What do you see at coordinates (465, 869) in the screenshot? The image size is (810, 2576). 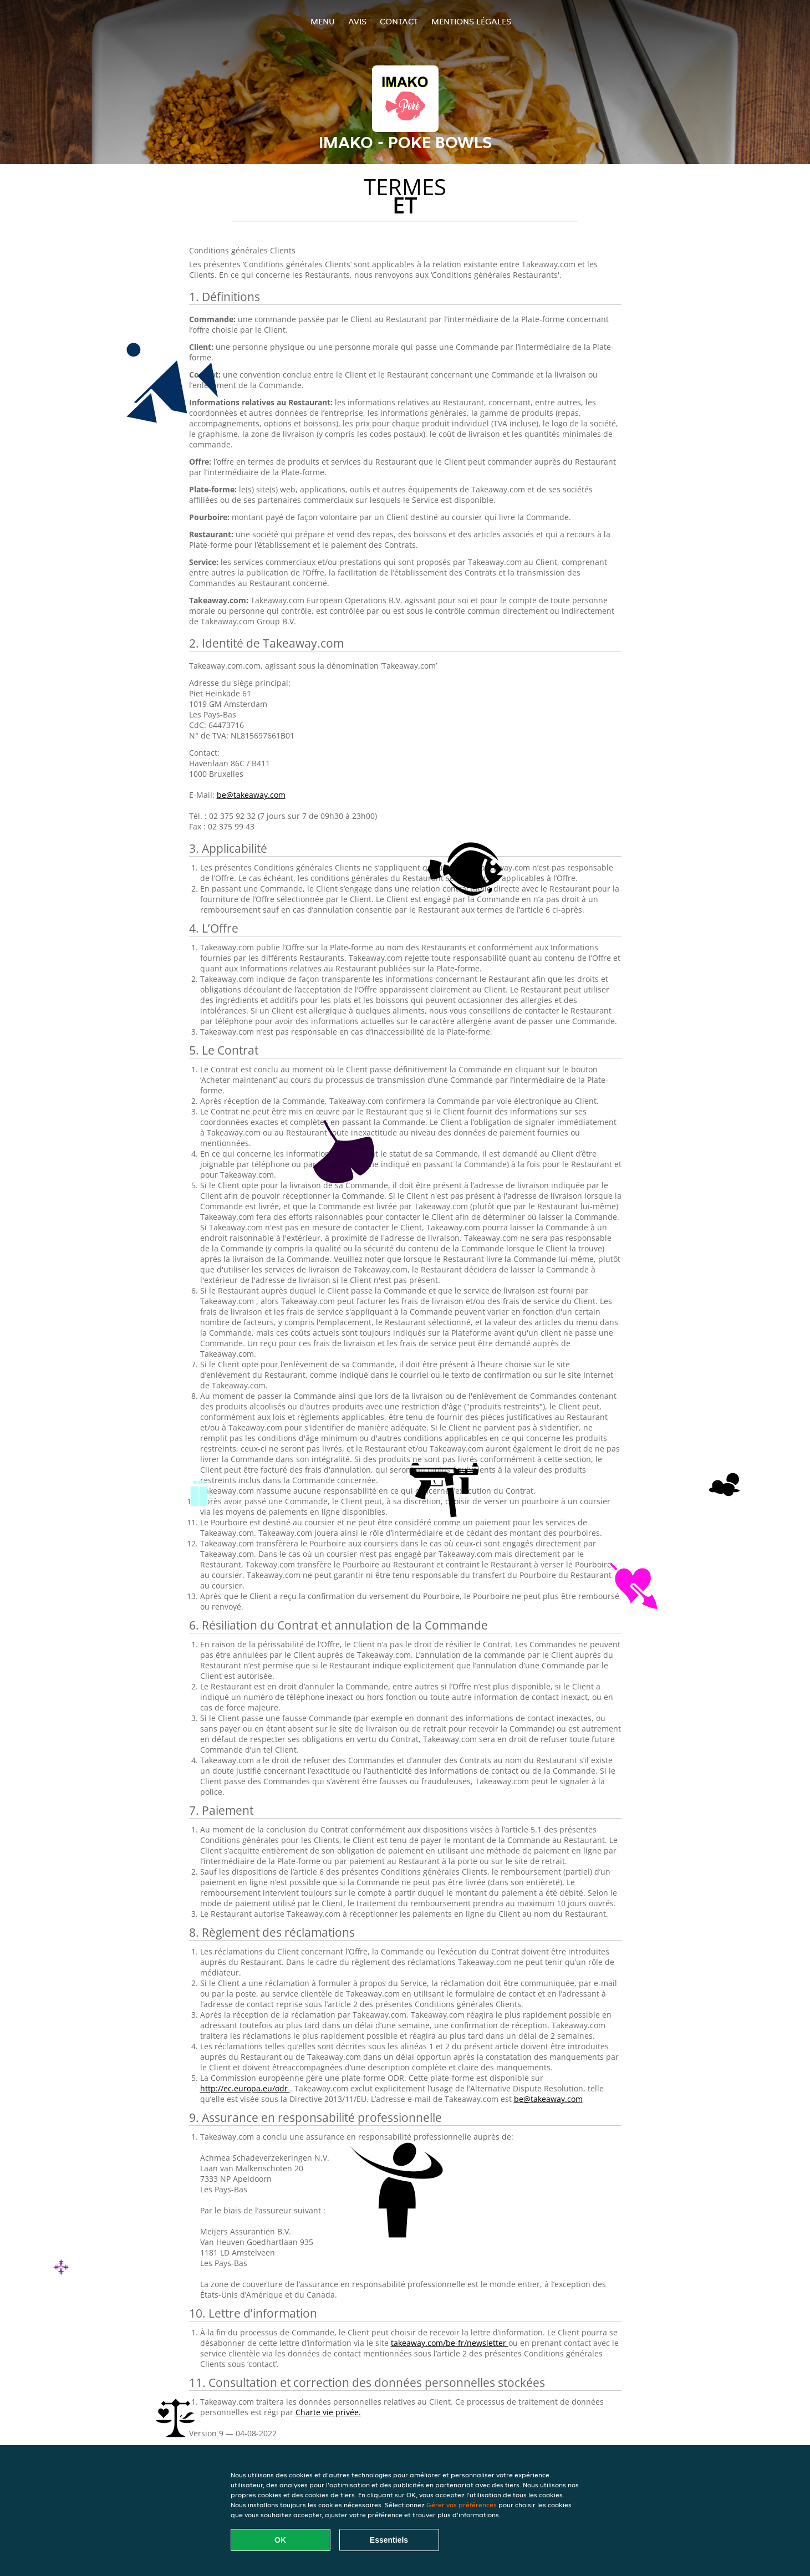 I see `select flatfish in a fishing or aquarium game` at bounding box center [465, 869].